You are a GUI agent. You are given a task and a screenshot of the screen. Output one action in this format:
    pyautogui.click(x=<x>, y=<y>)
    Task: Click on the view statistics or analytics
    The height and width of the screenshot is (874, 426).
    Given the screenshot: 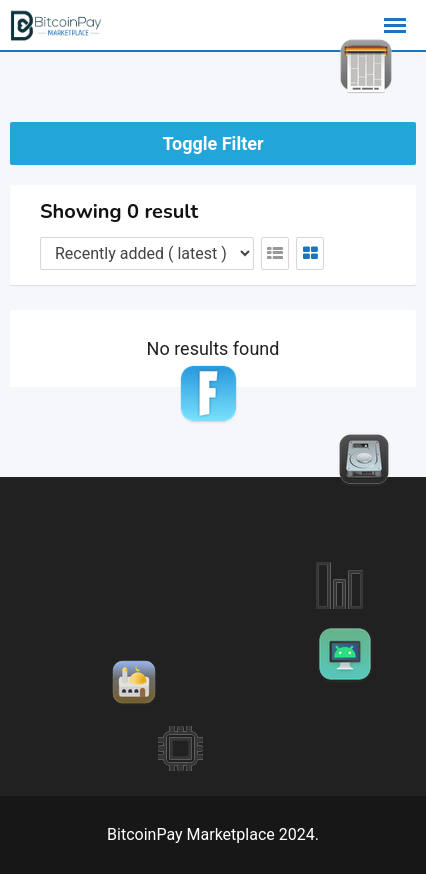 What is the action you would take?
    pyautogui.click(x=339, y=585)
    